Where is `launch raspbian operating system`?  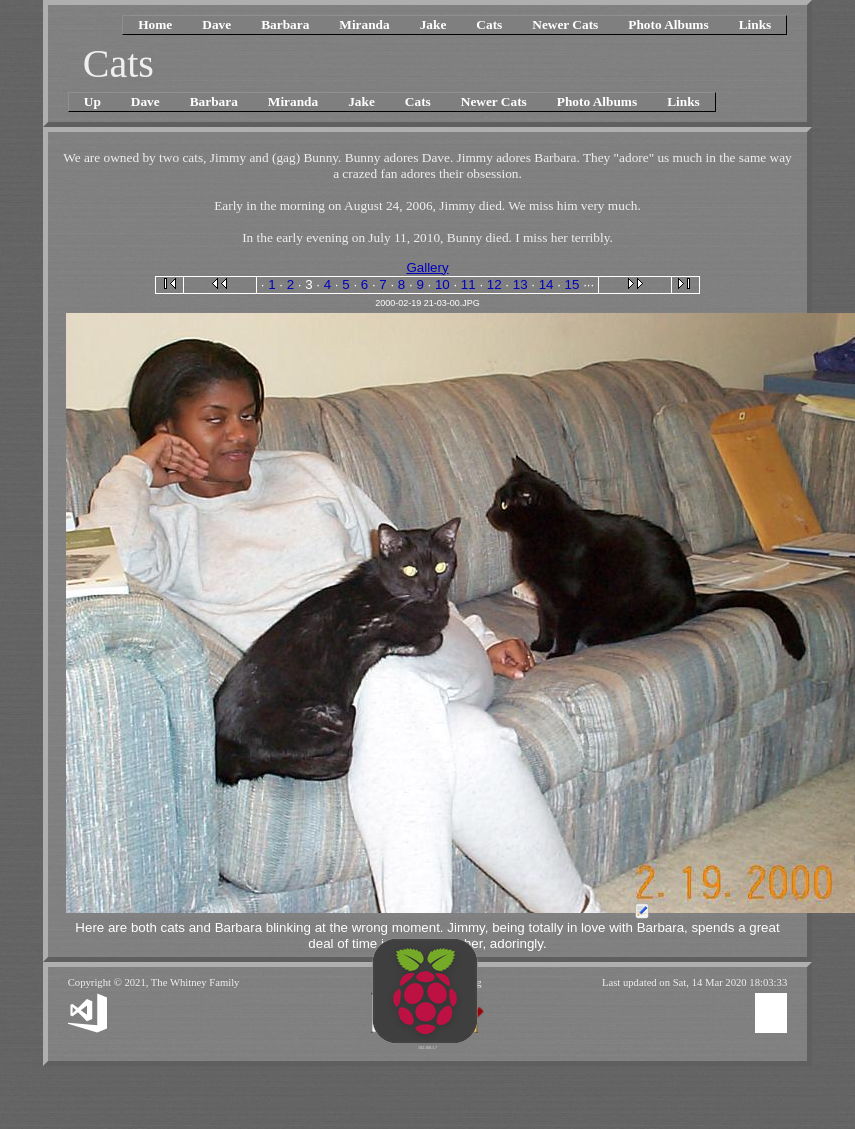 launch raspbian operating system is located at coordinates (425, 991).